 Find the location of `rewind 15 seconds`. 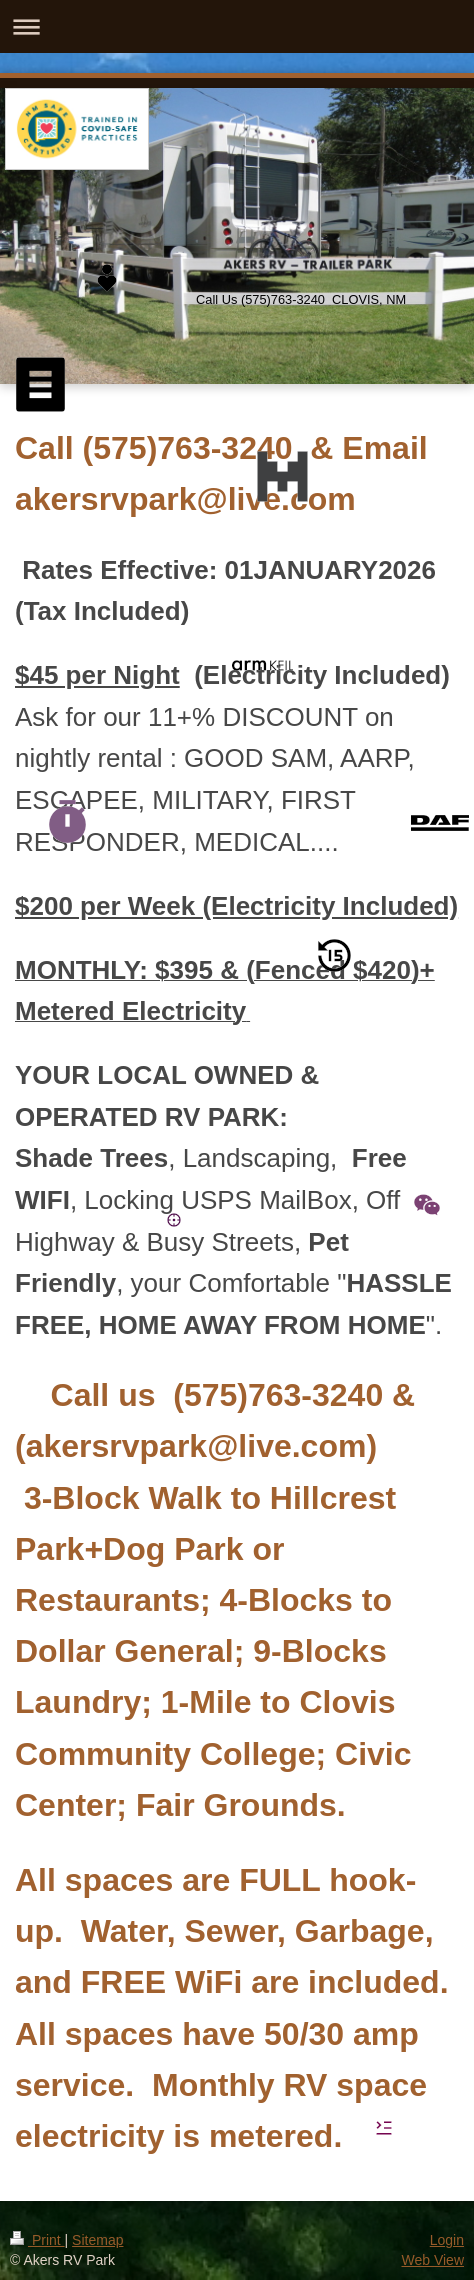

rewind 15 seconds is located at coordinates (334, 955).